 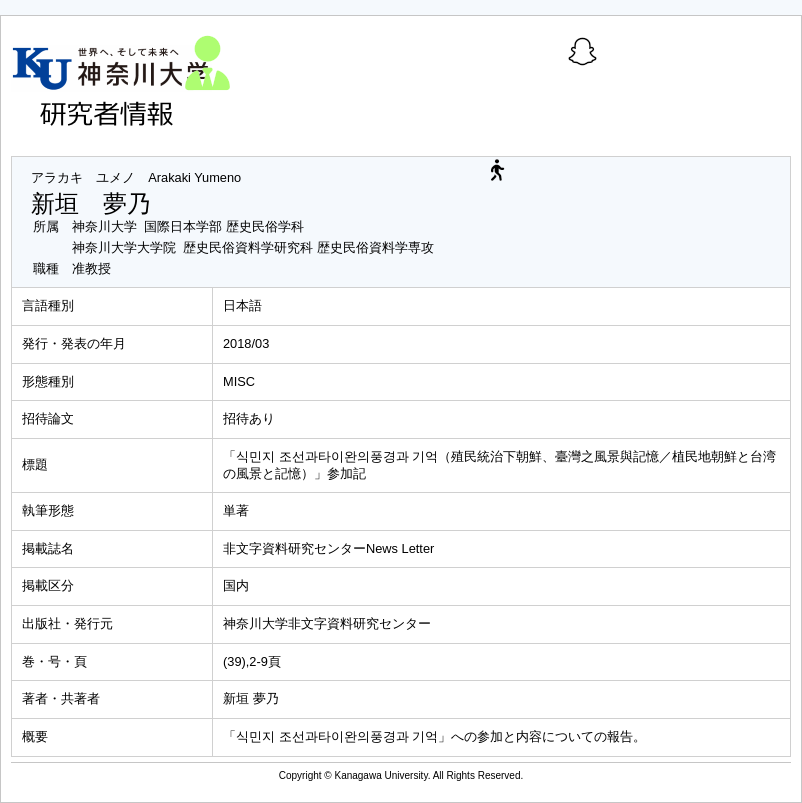 I want to click on open snapchat app, so click(x=582, y=51).